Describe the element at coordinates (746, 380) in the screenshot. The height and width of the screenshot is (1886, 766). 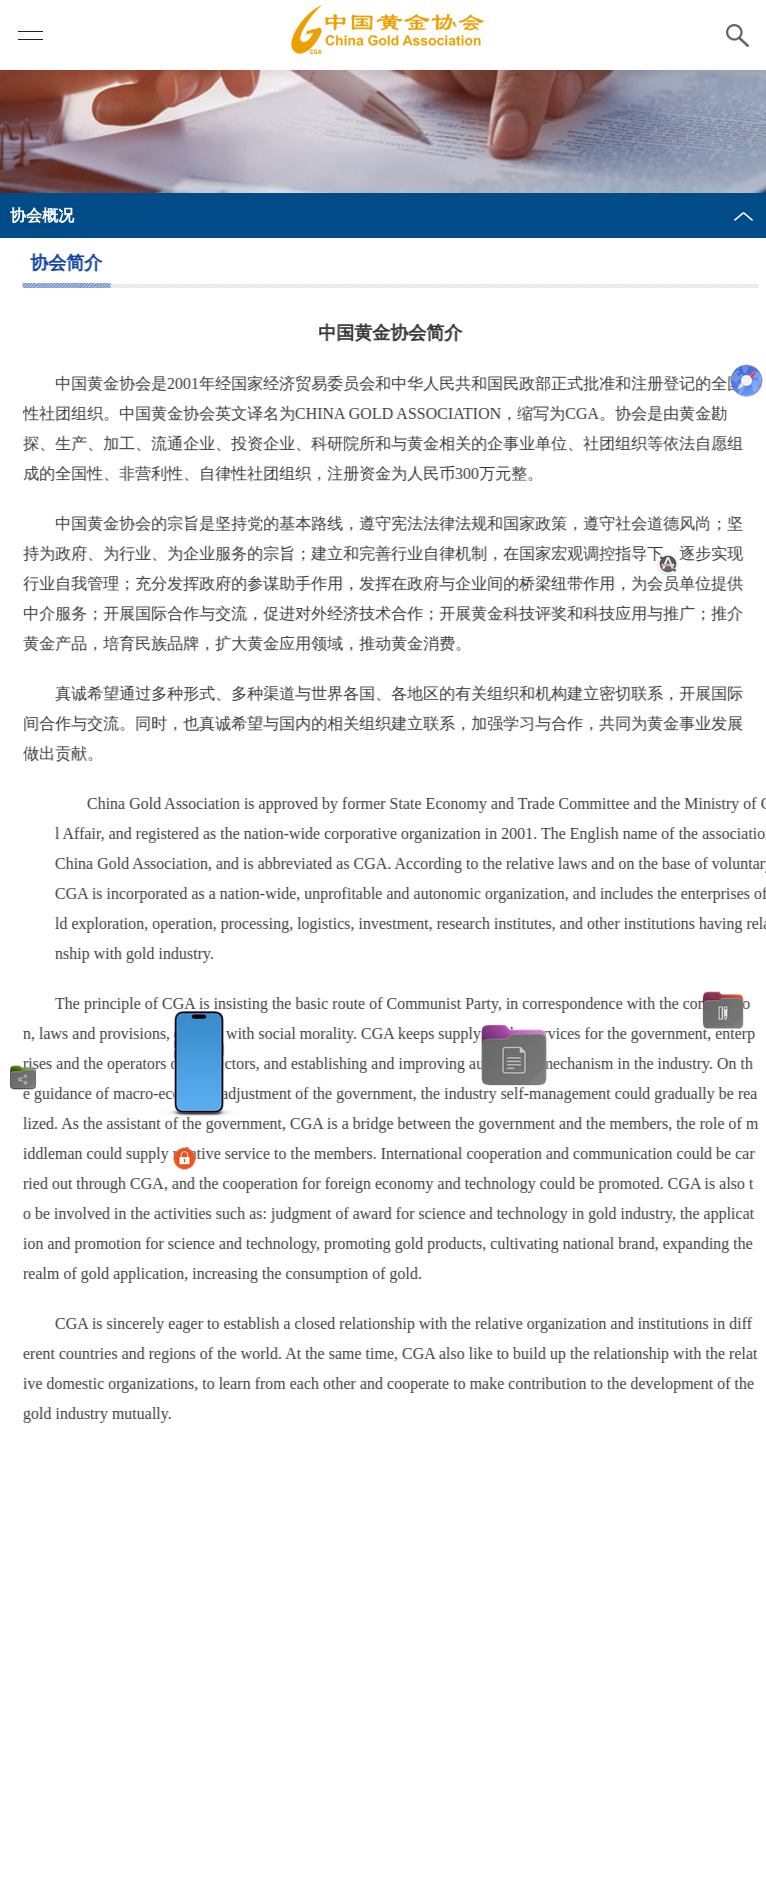
I see `open the epiphany web browser` at that location.